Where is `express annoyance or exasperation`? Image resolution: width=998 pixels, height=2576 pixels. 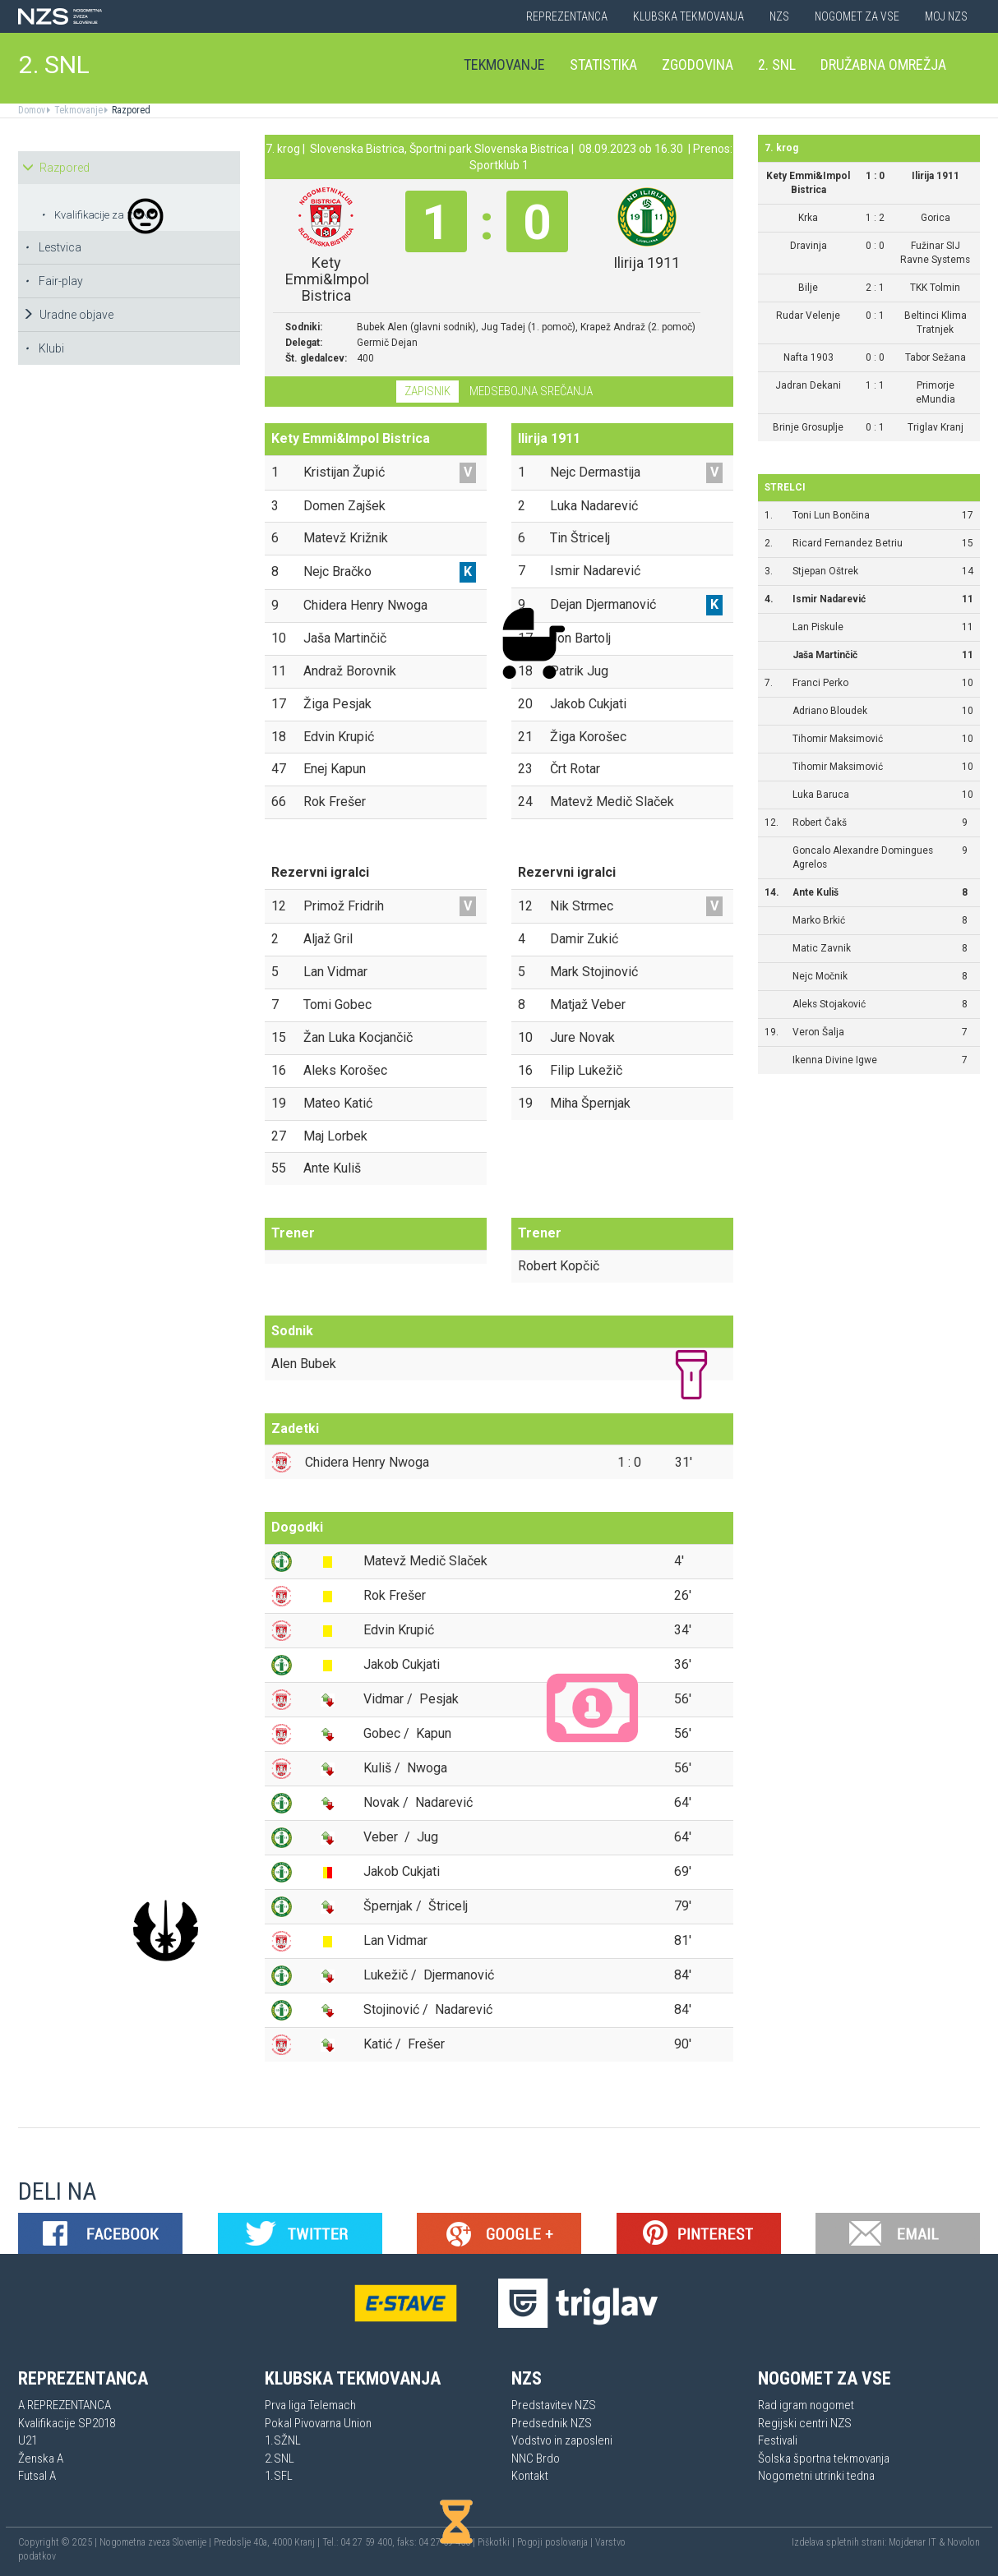 express annoyance or exasperation is located at coordinates (146, 216).